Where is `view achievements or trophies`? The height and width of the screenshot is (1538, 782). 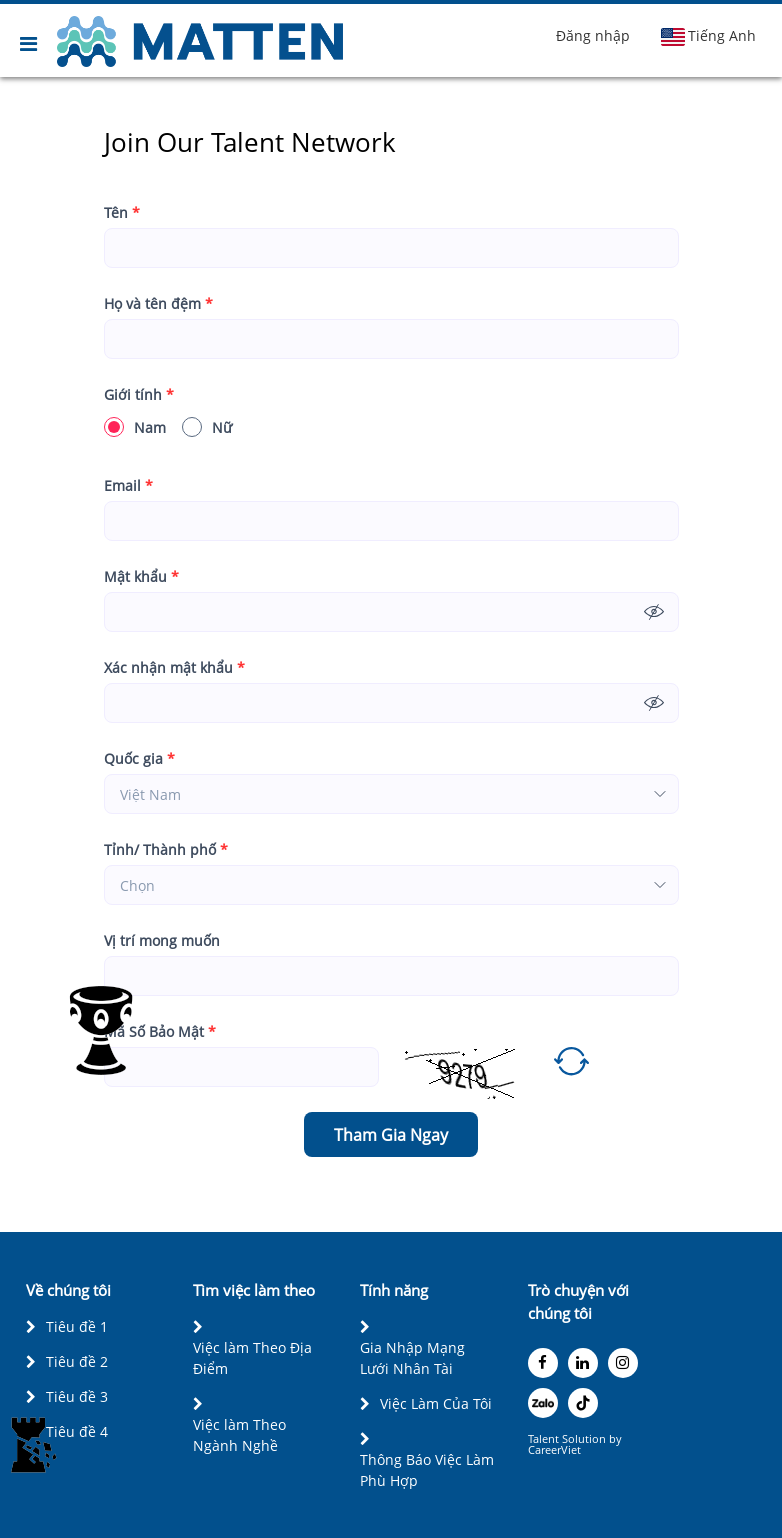
view achievements or trophies is located at coordinates (100, 1031).